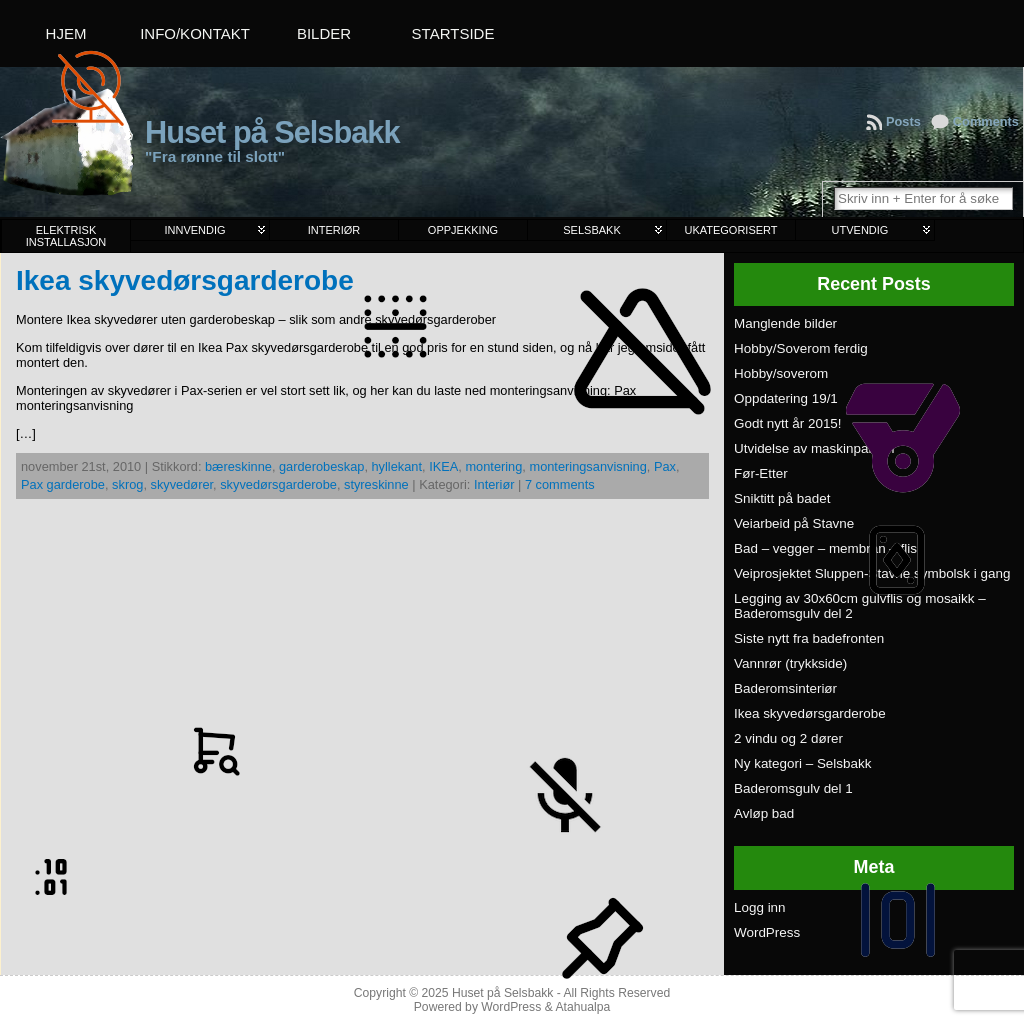 Image resolution: width=1024 pixels, height=1024 pixels. I want to click on webcam is disabled or turned off, so click(91, 90).